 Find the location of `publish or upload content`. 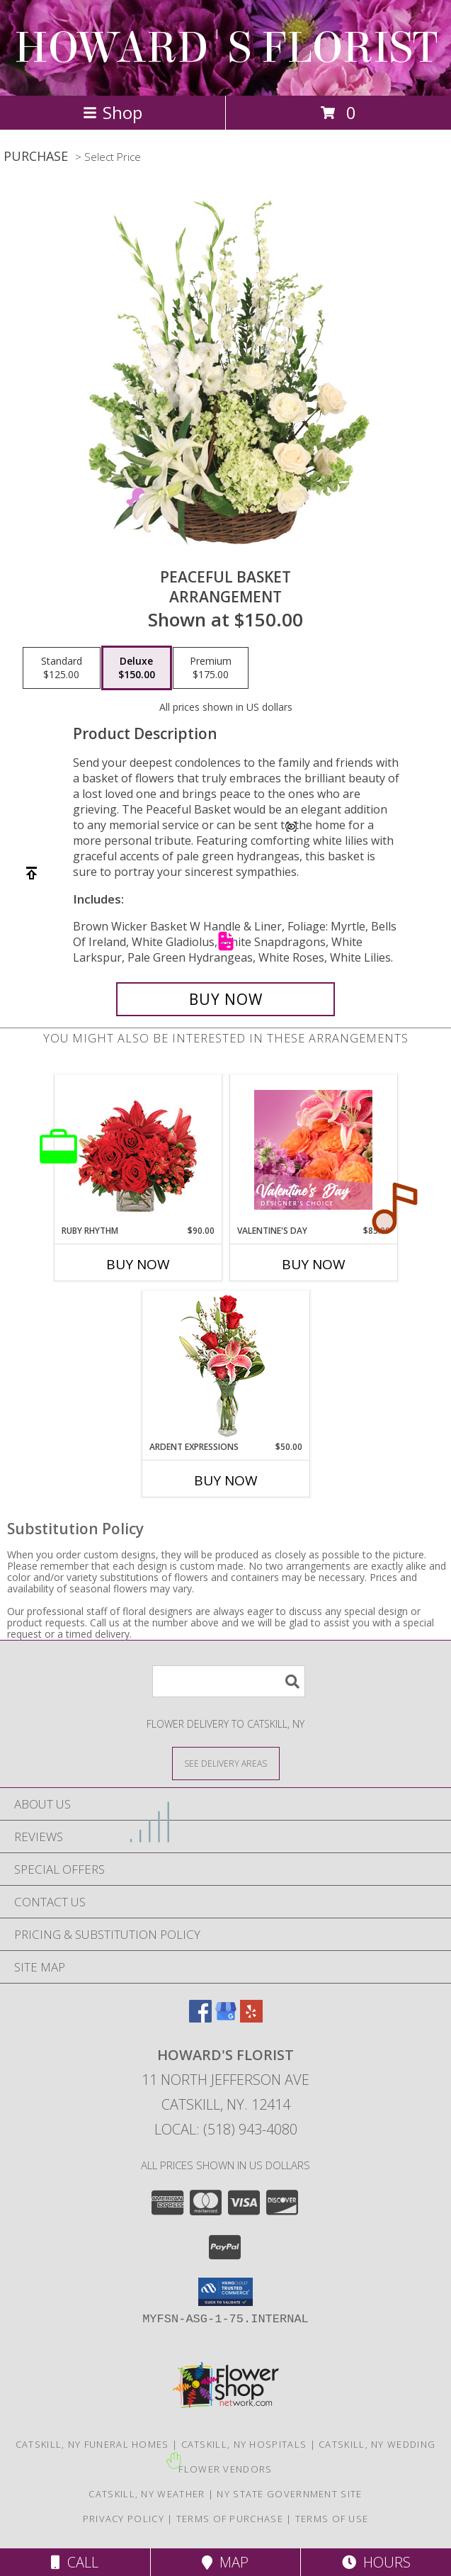

publish or upload content is located at coordinates (31, 873).